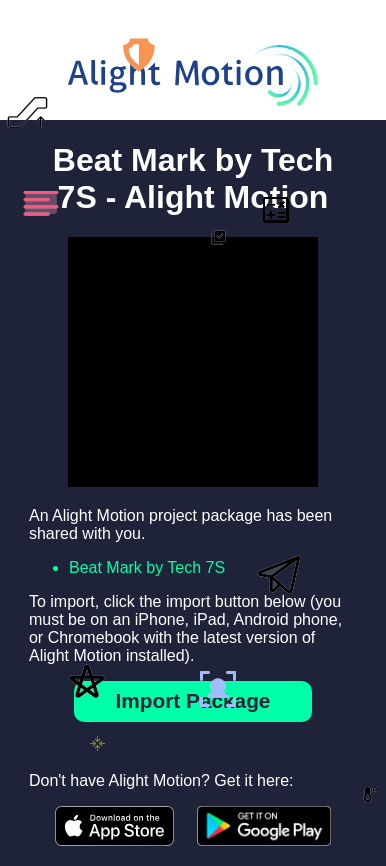  I want to click on open calculator, so click(276, 210).